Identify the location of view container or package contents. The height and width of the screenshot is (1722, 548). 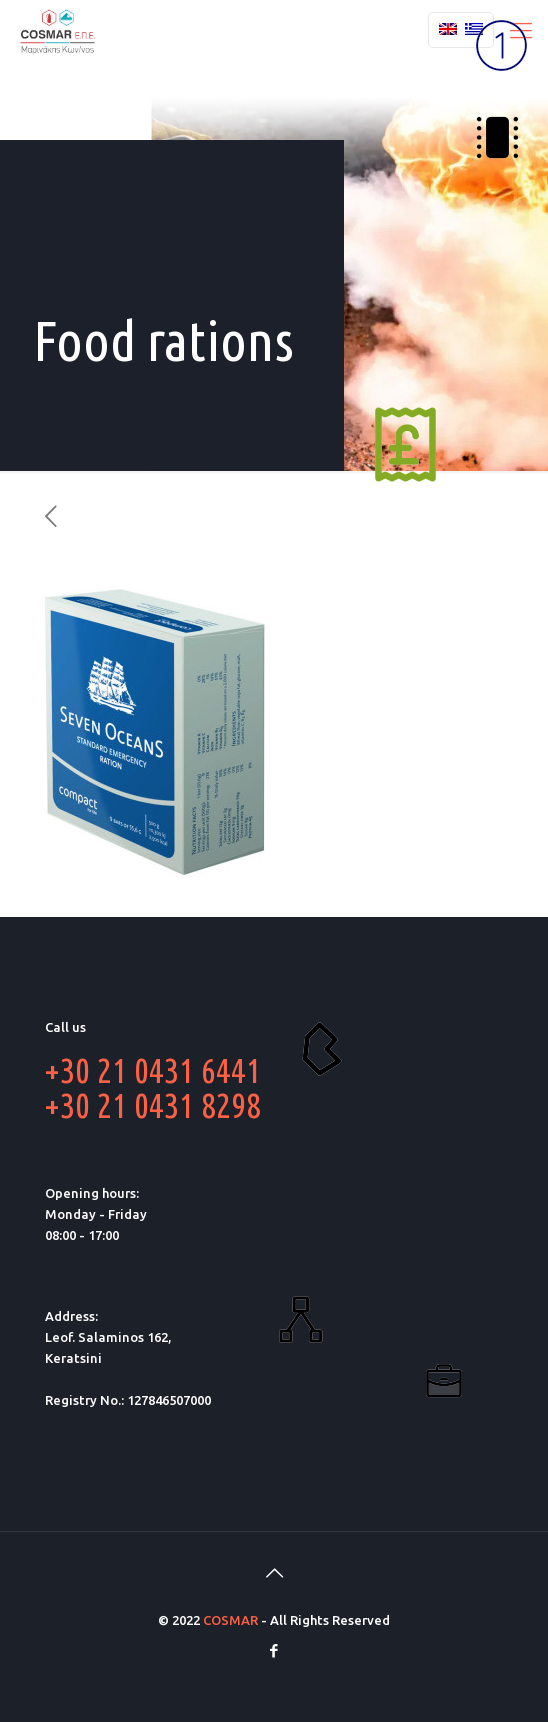
(497, 137).